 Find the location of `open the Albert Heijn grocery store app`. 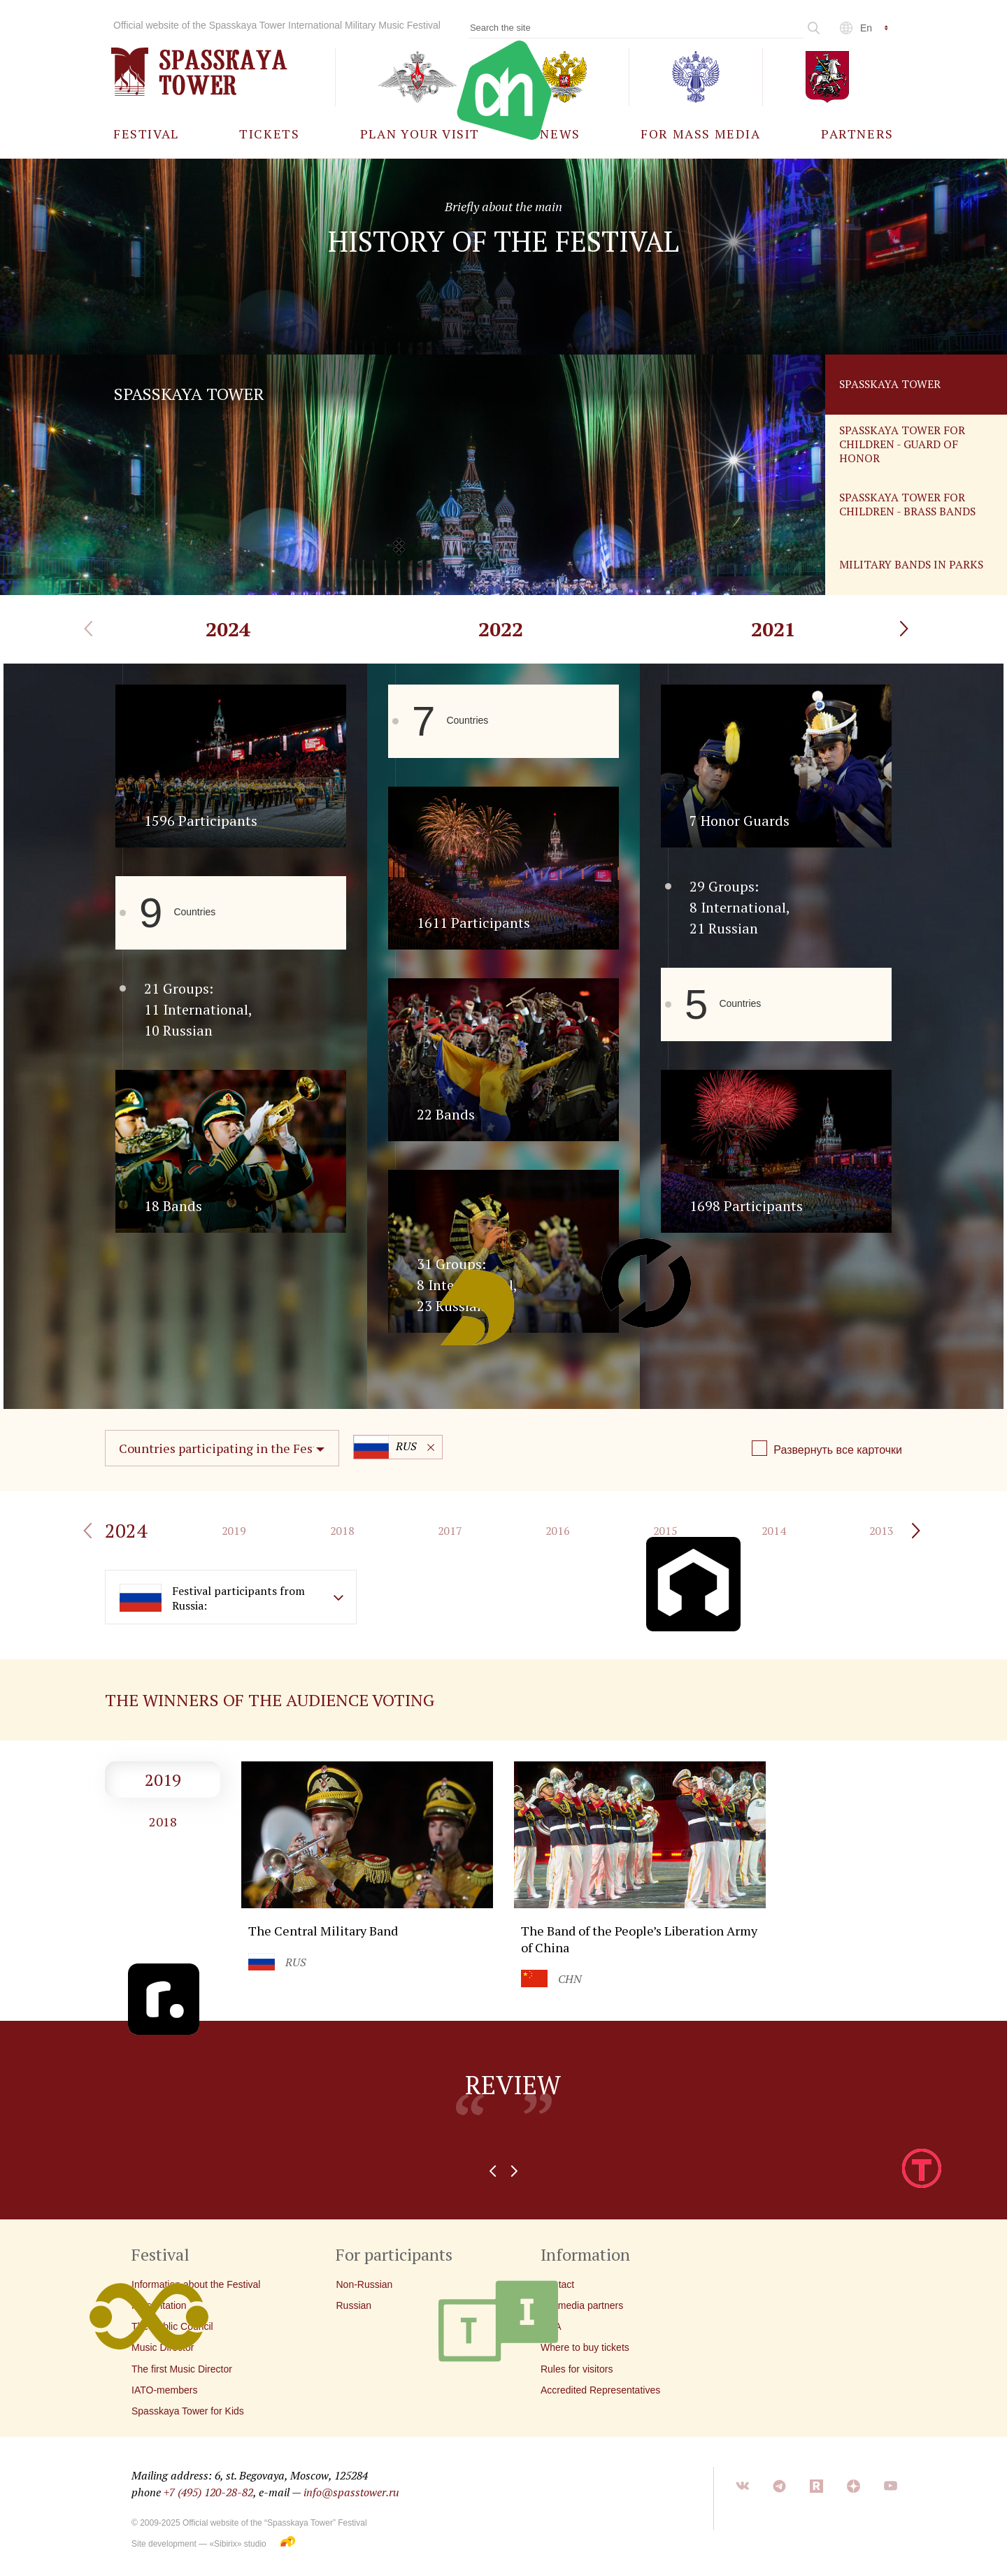

open the Albert Heijn grocery store app is located at coordinates (504, 90).